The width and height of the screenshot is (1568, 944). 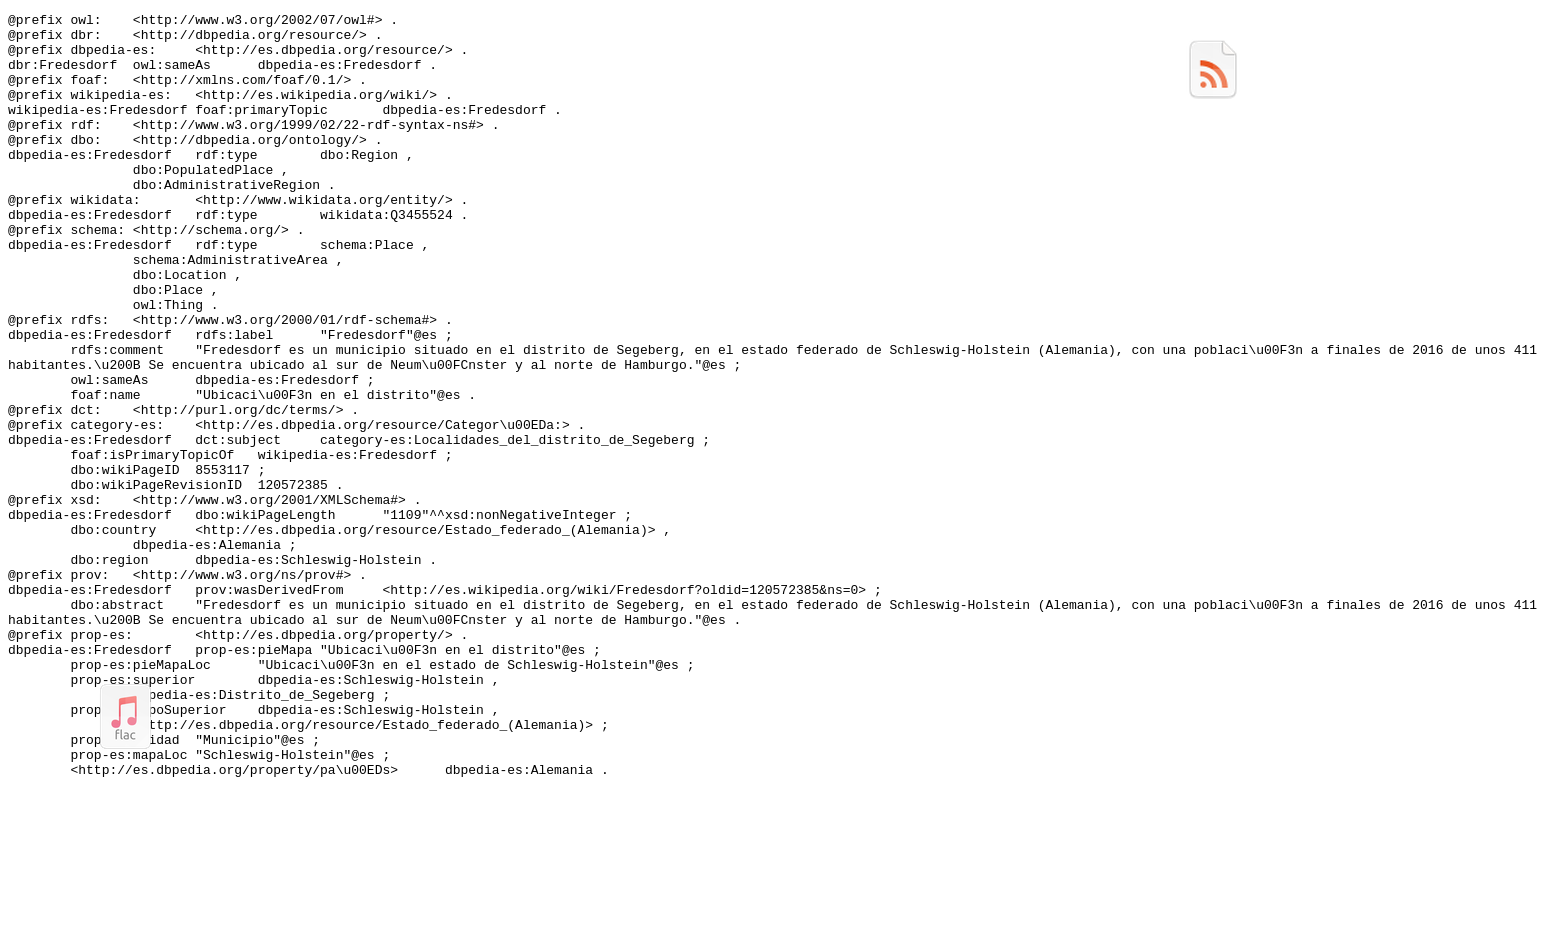 What do you see at coordinates (125, 716) in the screenshot?
I see `a flac audio file` at bounding box center [125, 716].